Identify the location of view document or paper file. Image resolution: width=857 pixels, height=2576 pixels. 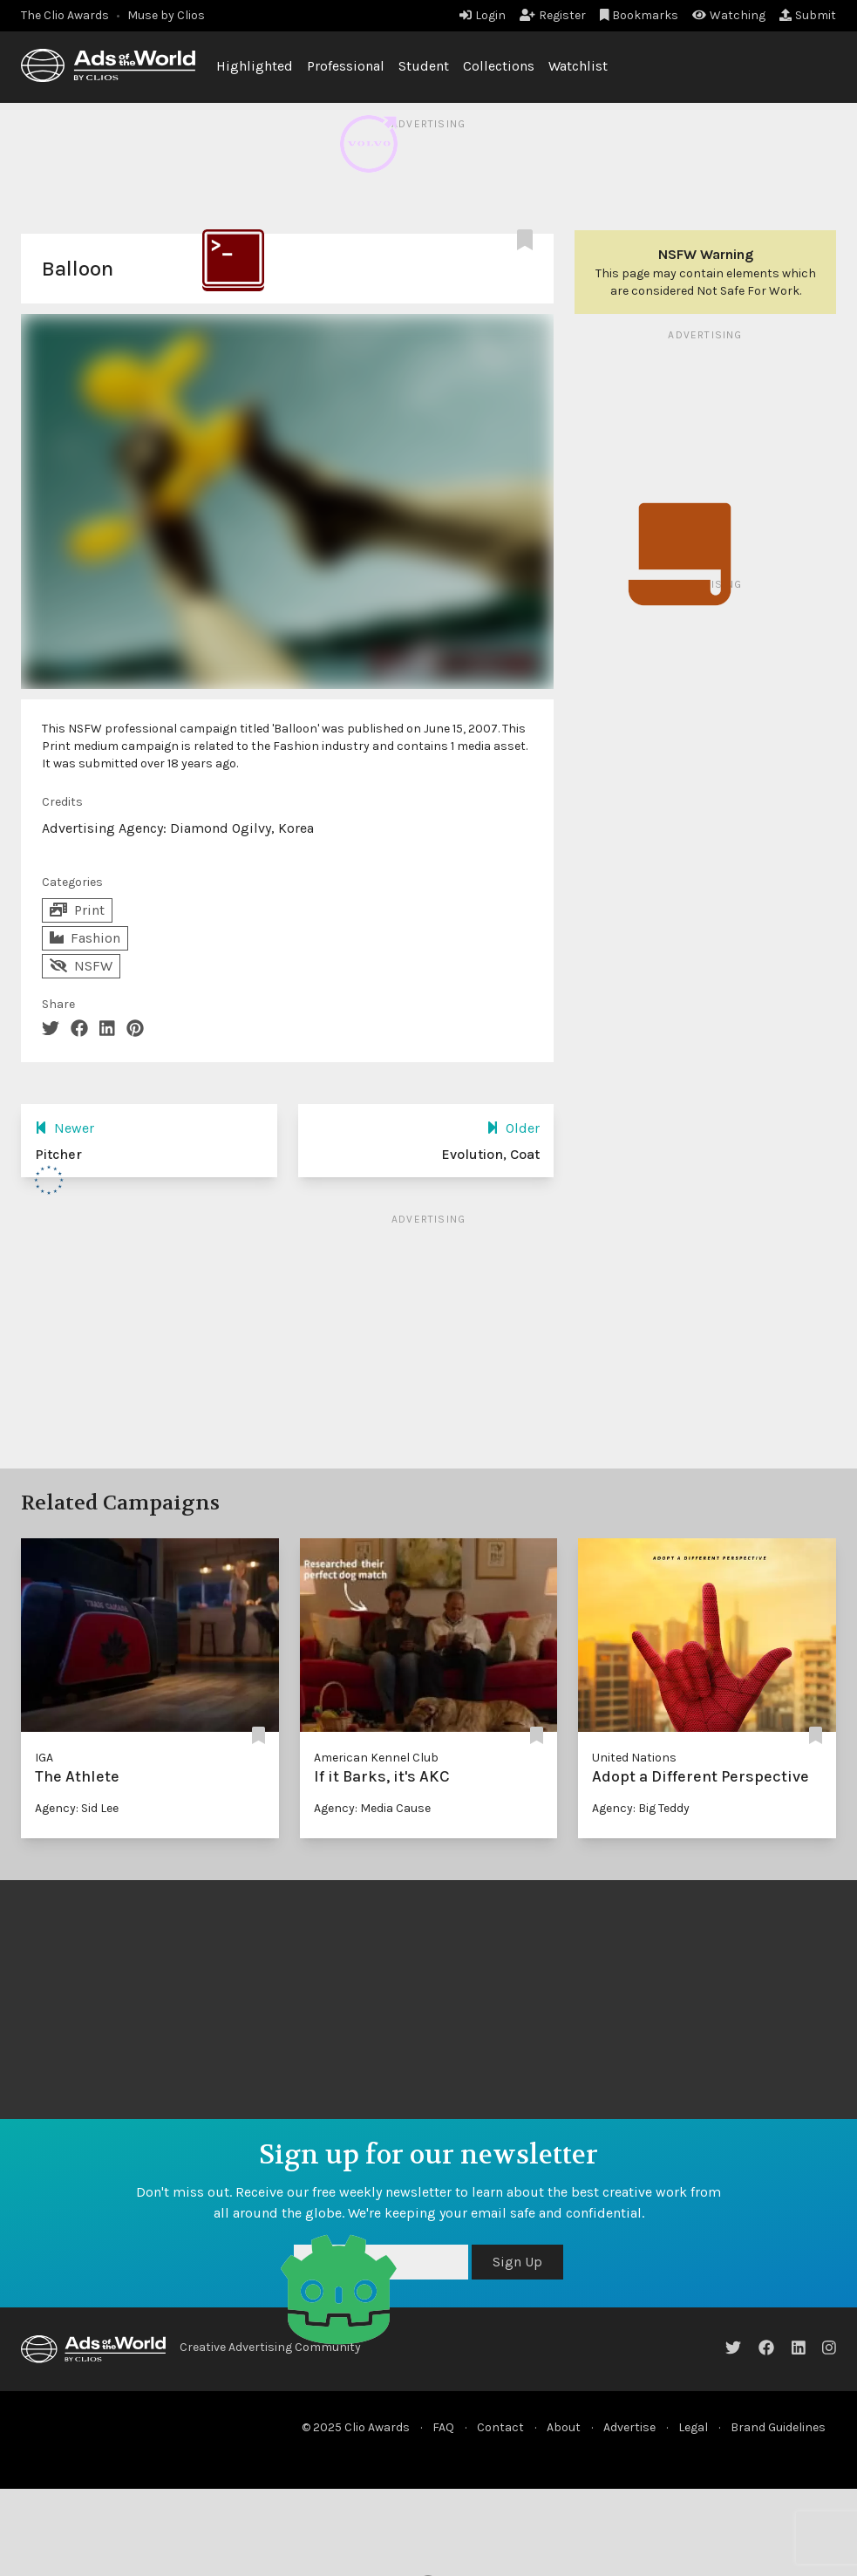
(684, 554).